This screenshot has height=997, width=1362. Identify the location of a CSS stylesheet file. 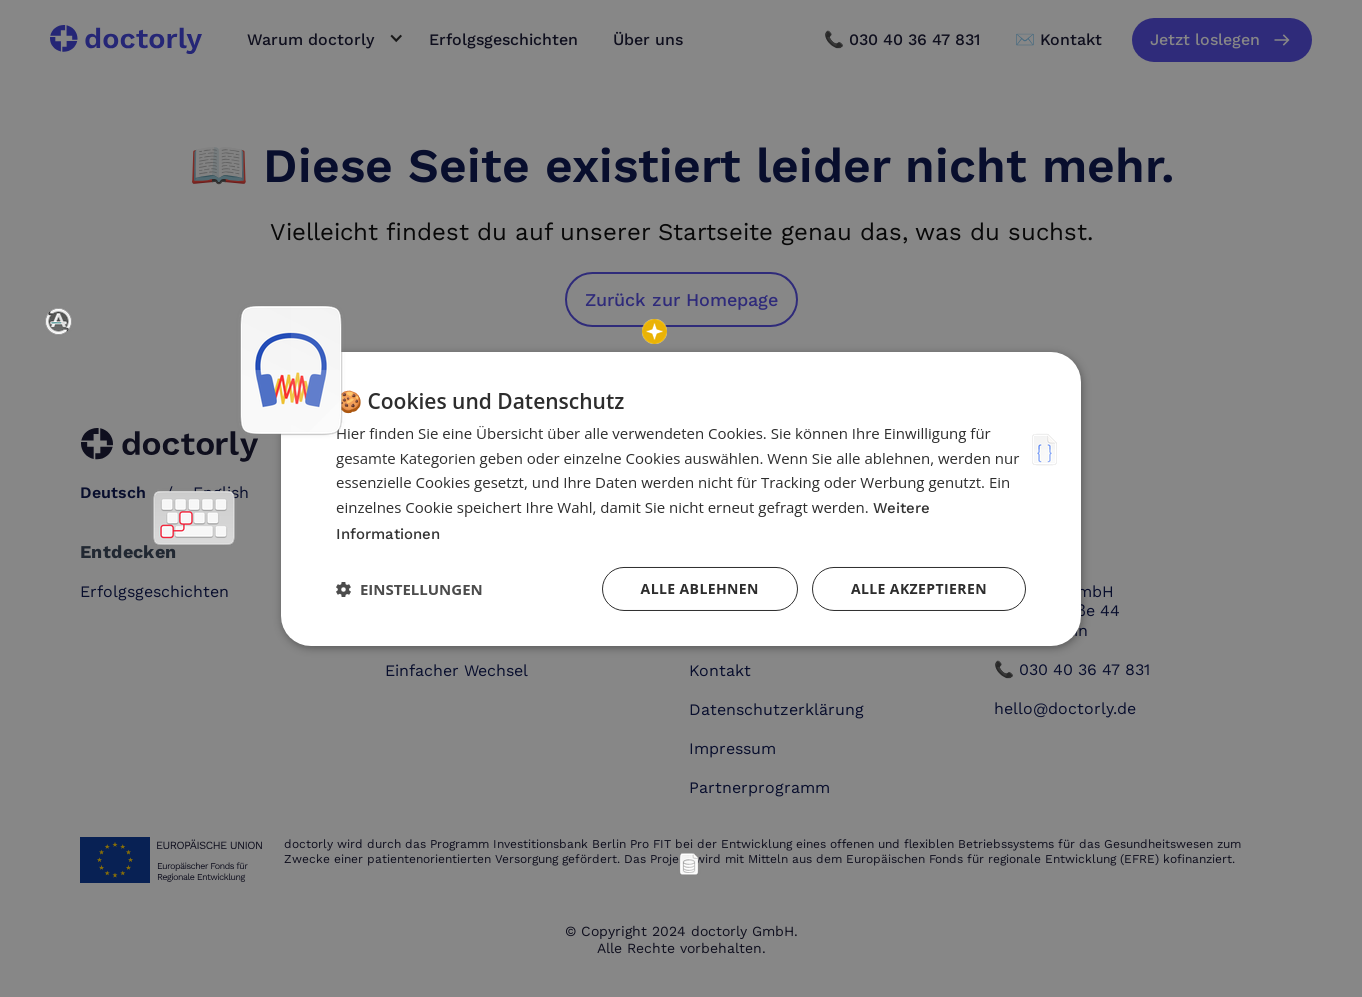
(1044, 449).